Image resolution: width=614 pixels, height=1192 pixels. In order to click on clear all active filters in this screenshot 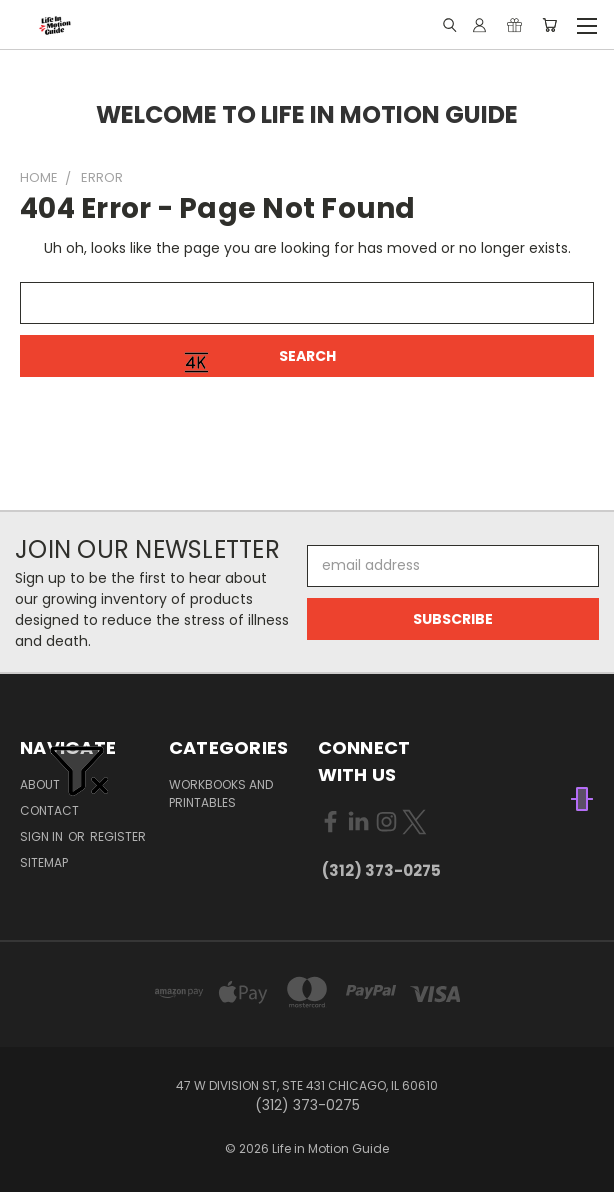, I will do `click(77, 769)`.